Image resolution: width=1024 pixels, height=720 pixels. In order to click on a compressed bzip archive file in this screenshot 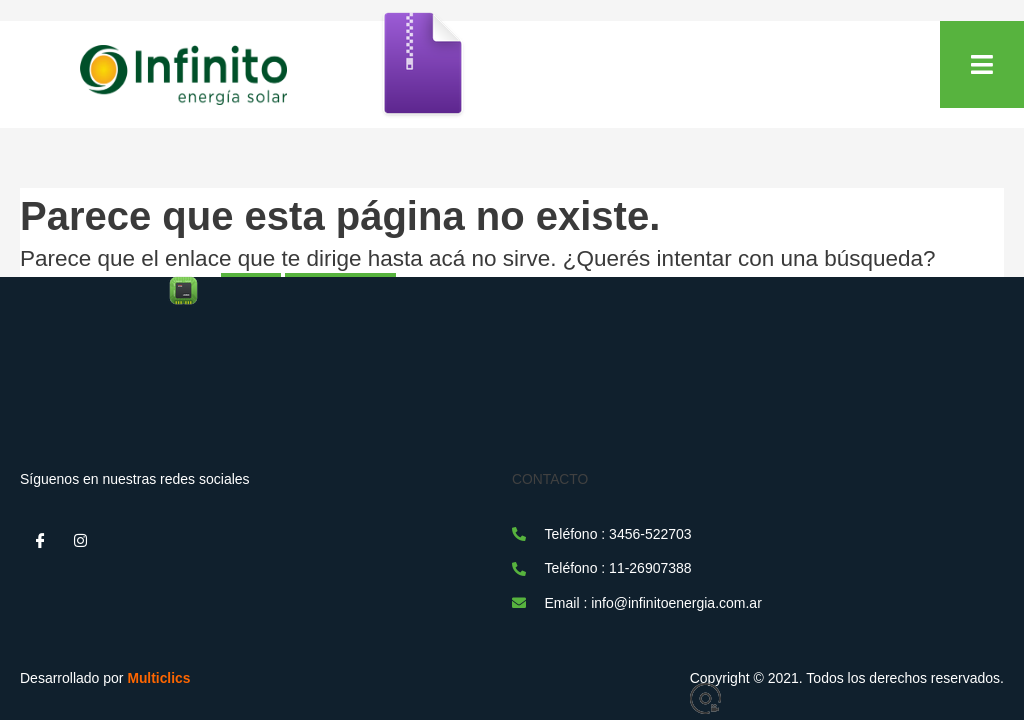, I will do `click(423, 65)`.